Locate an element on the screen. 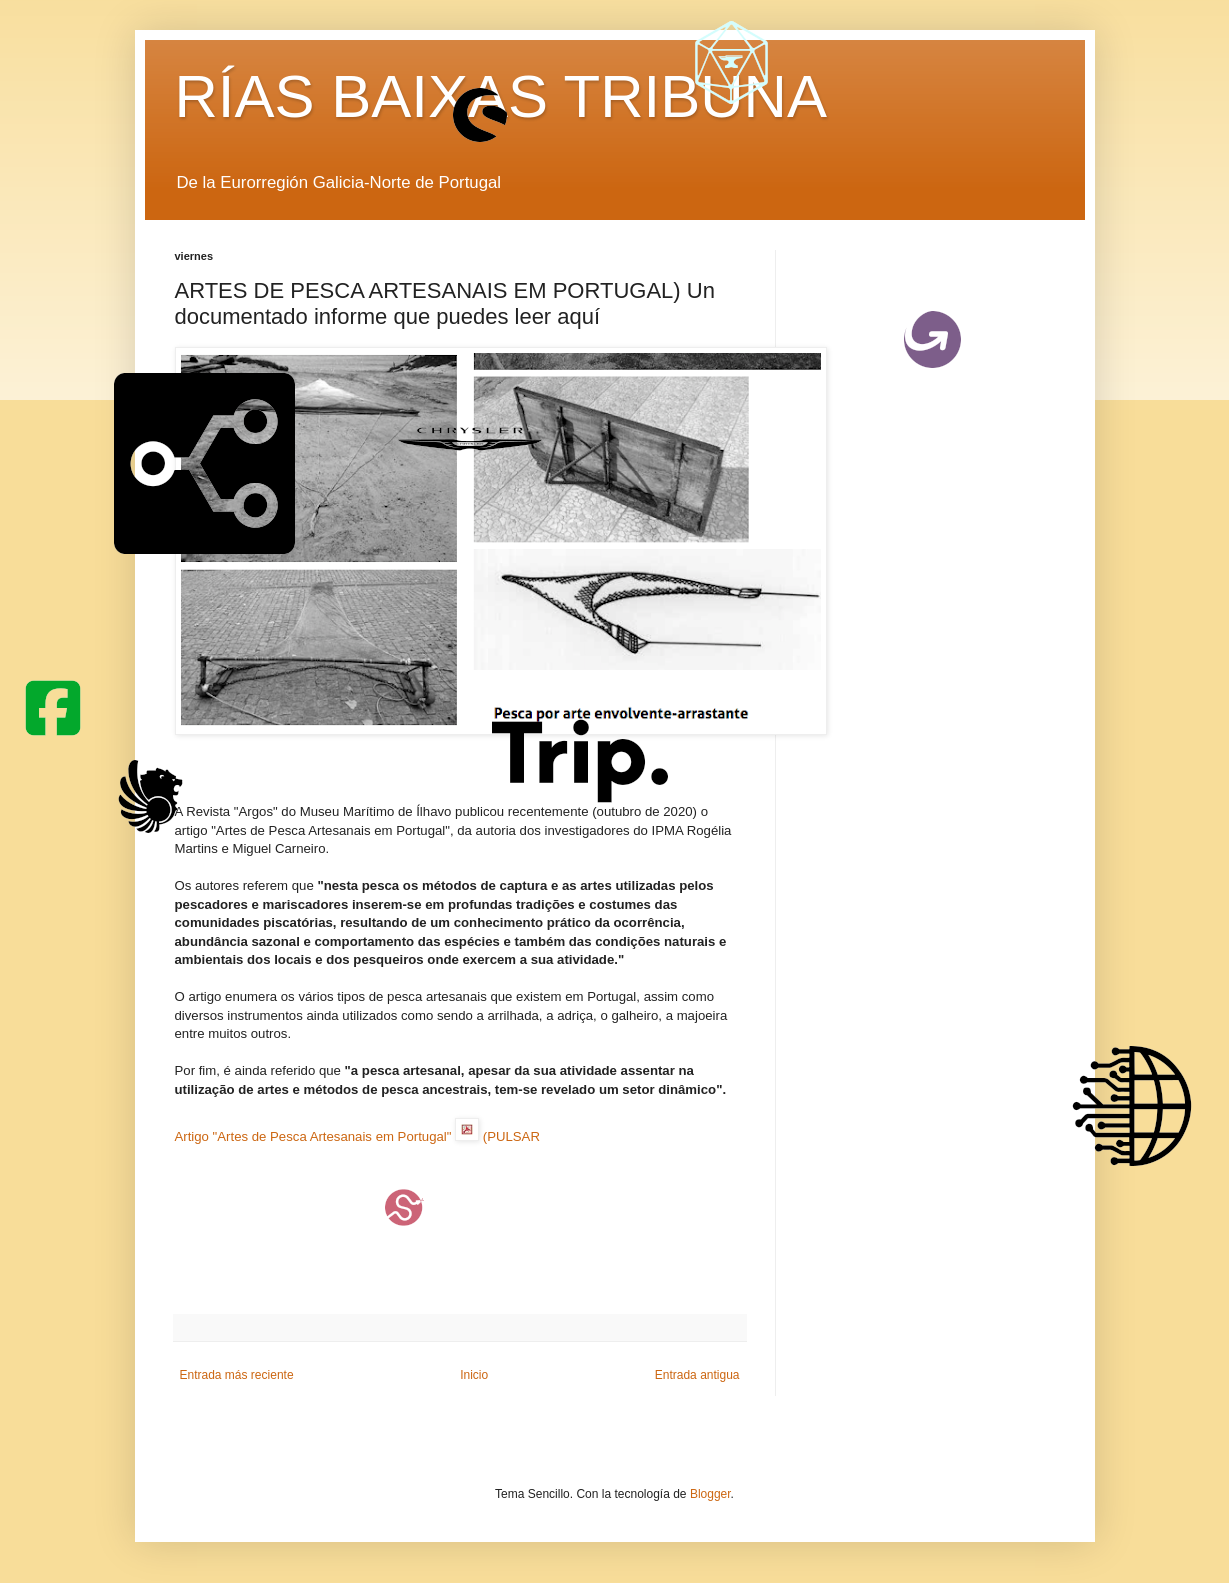 The width and height of the screenshot is (1229, 1583). open the Trip.com app is located at coordinates (580, 761).